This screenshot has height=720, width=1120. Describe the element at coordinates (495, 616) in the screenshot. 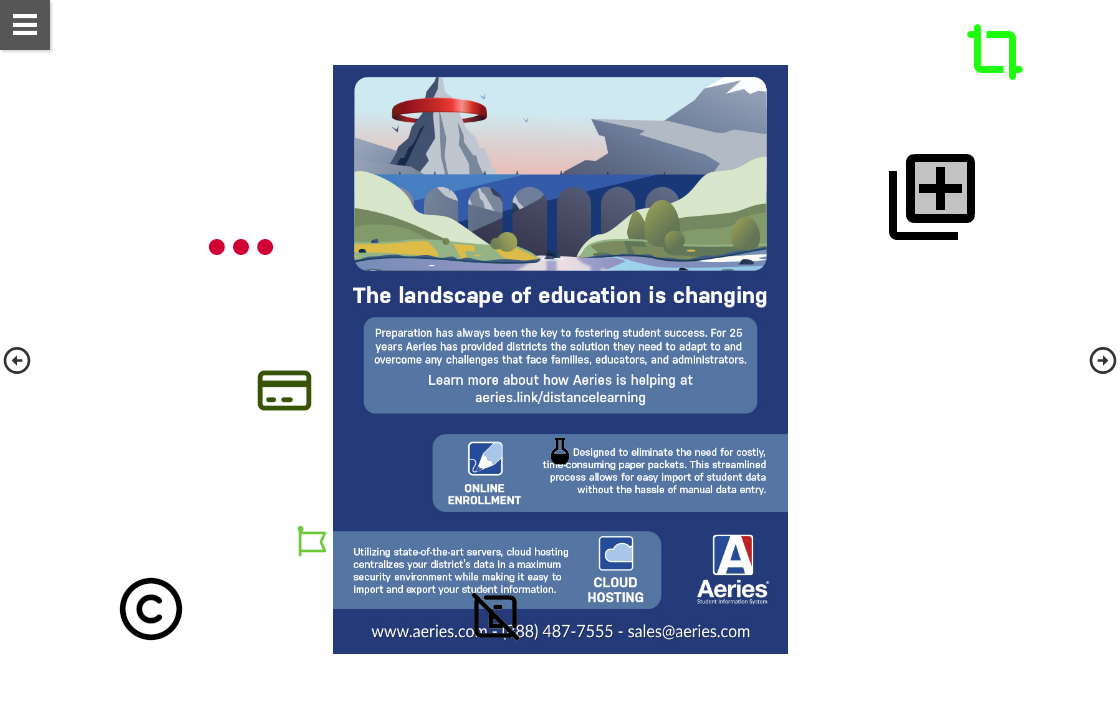

I see `explicit content filter is enabled` at that location.